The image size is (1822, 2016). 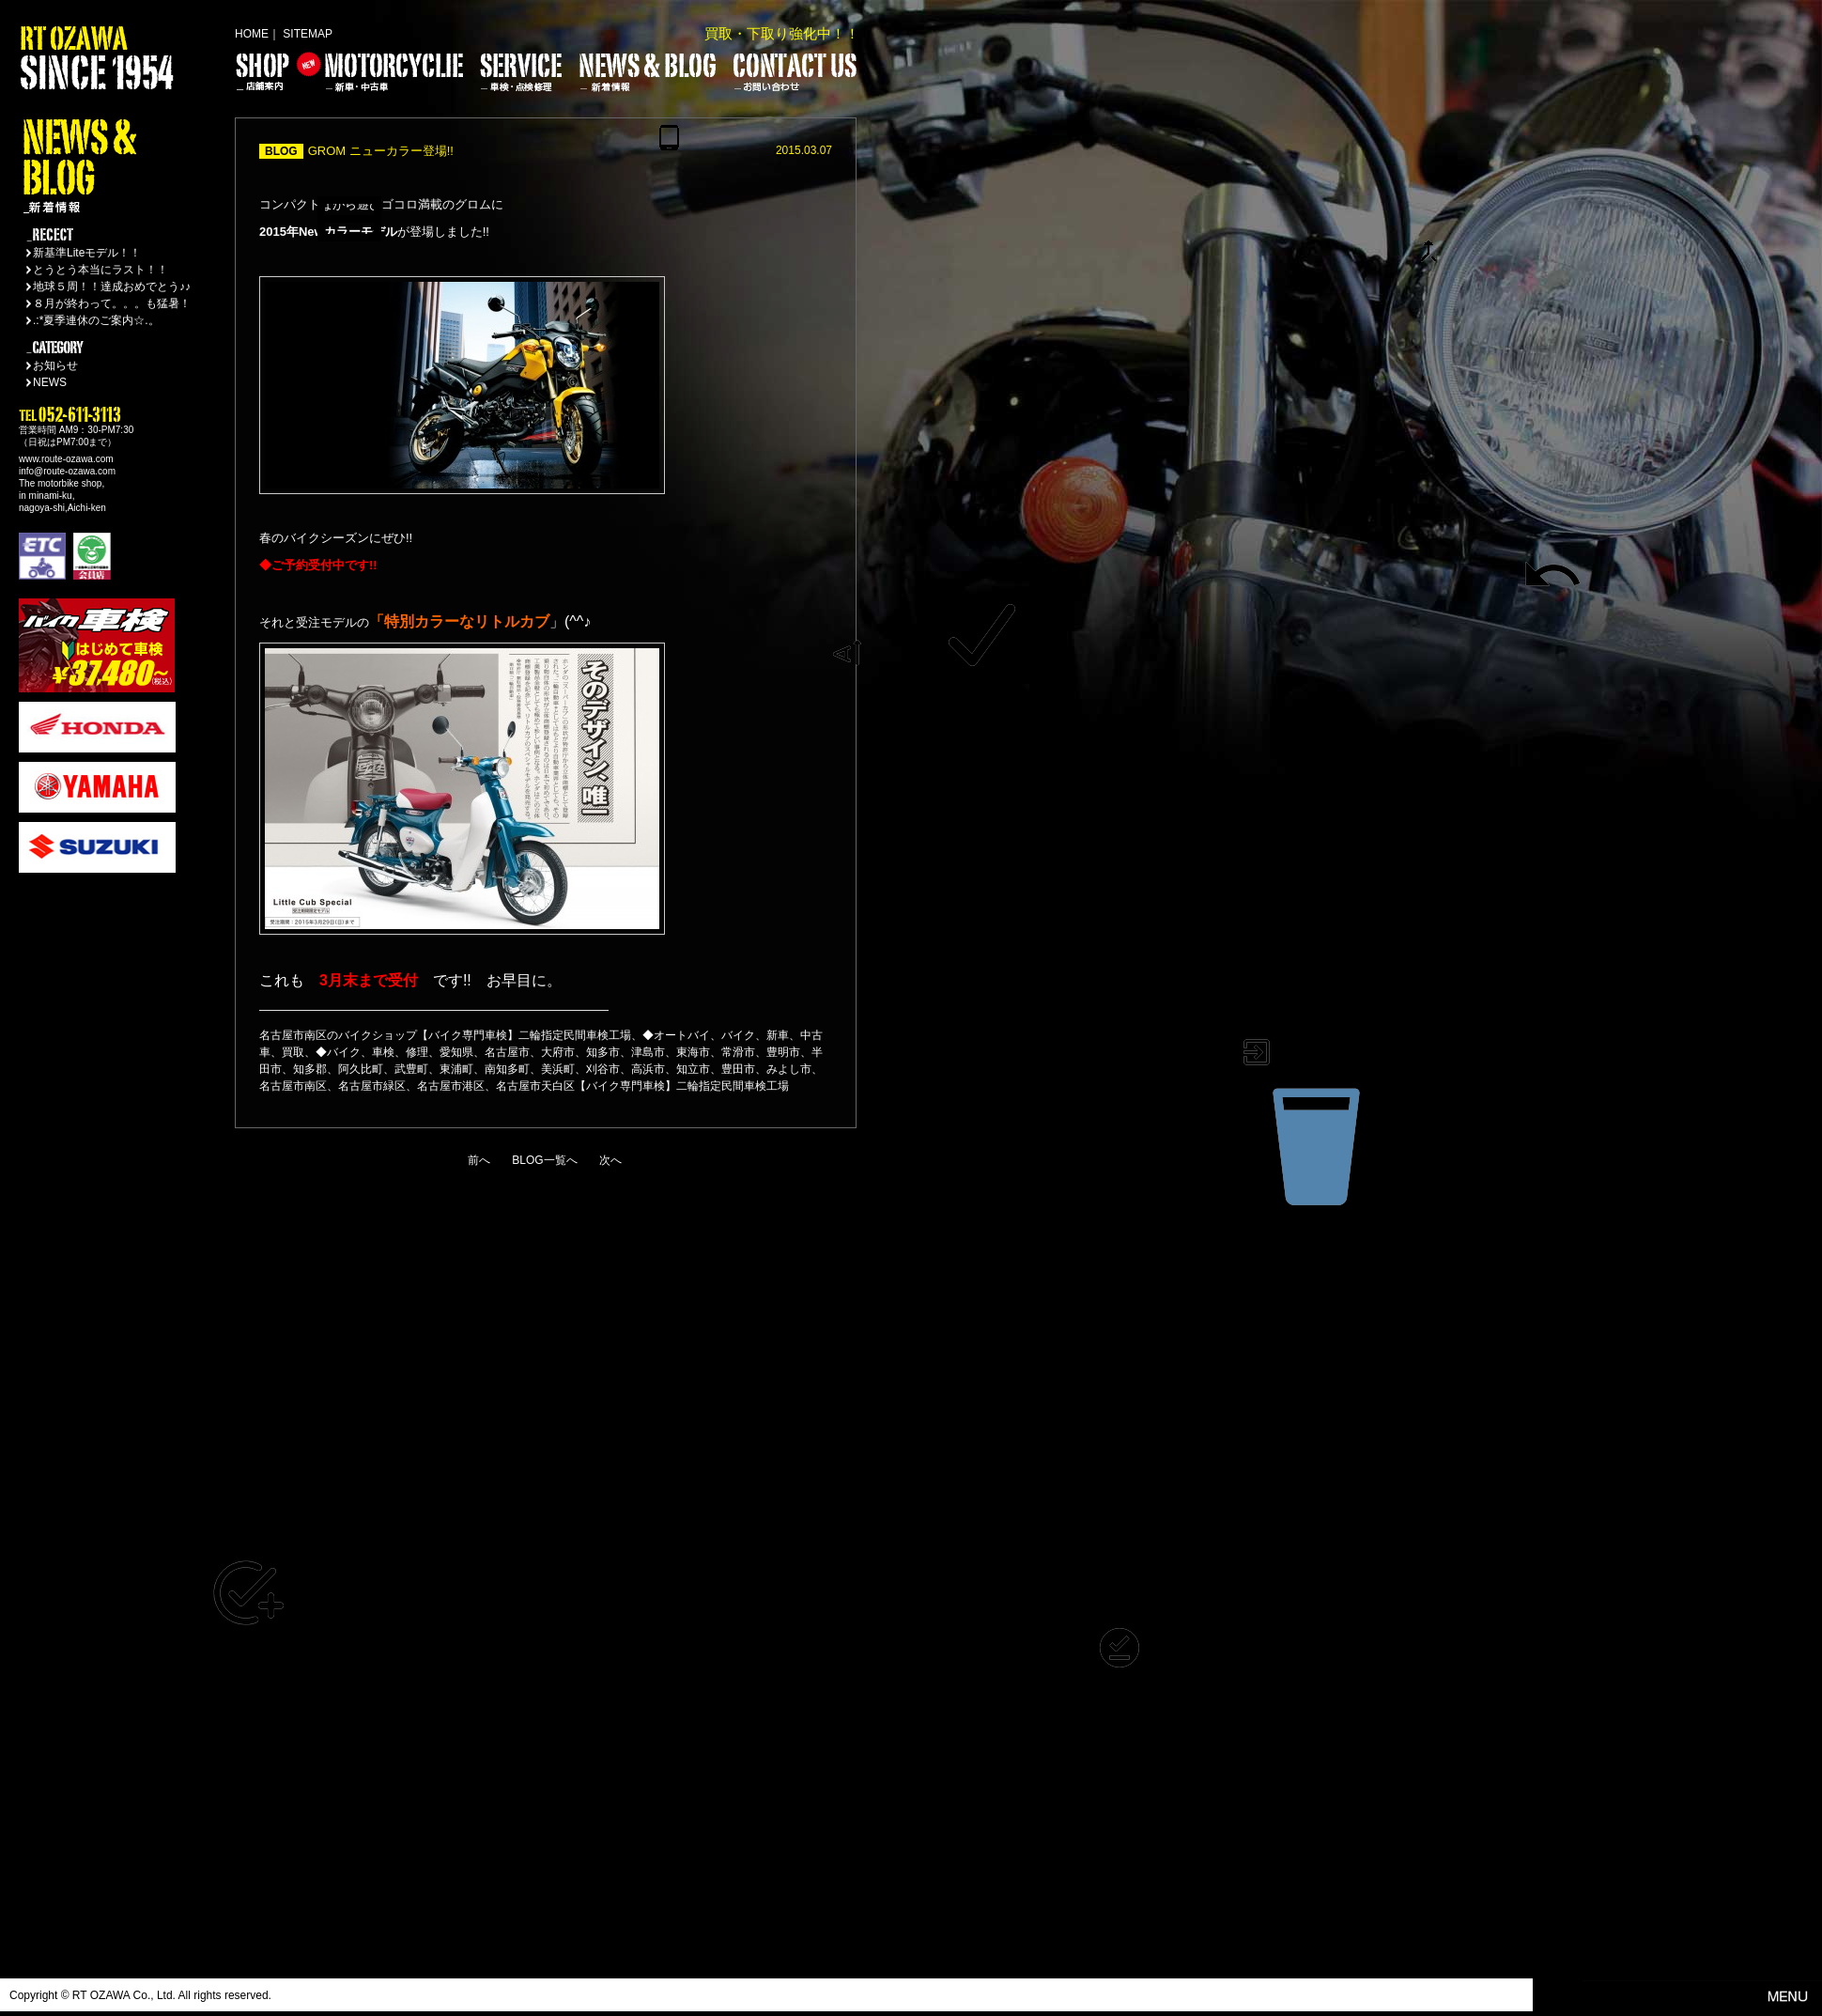 I want to click on log out of the current session, so click(x=1257, y=1052).